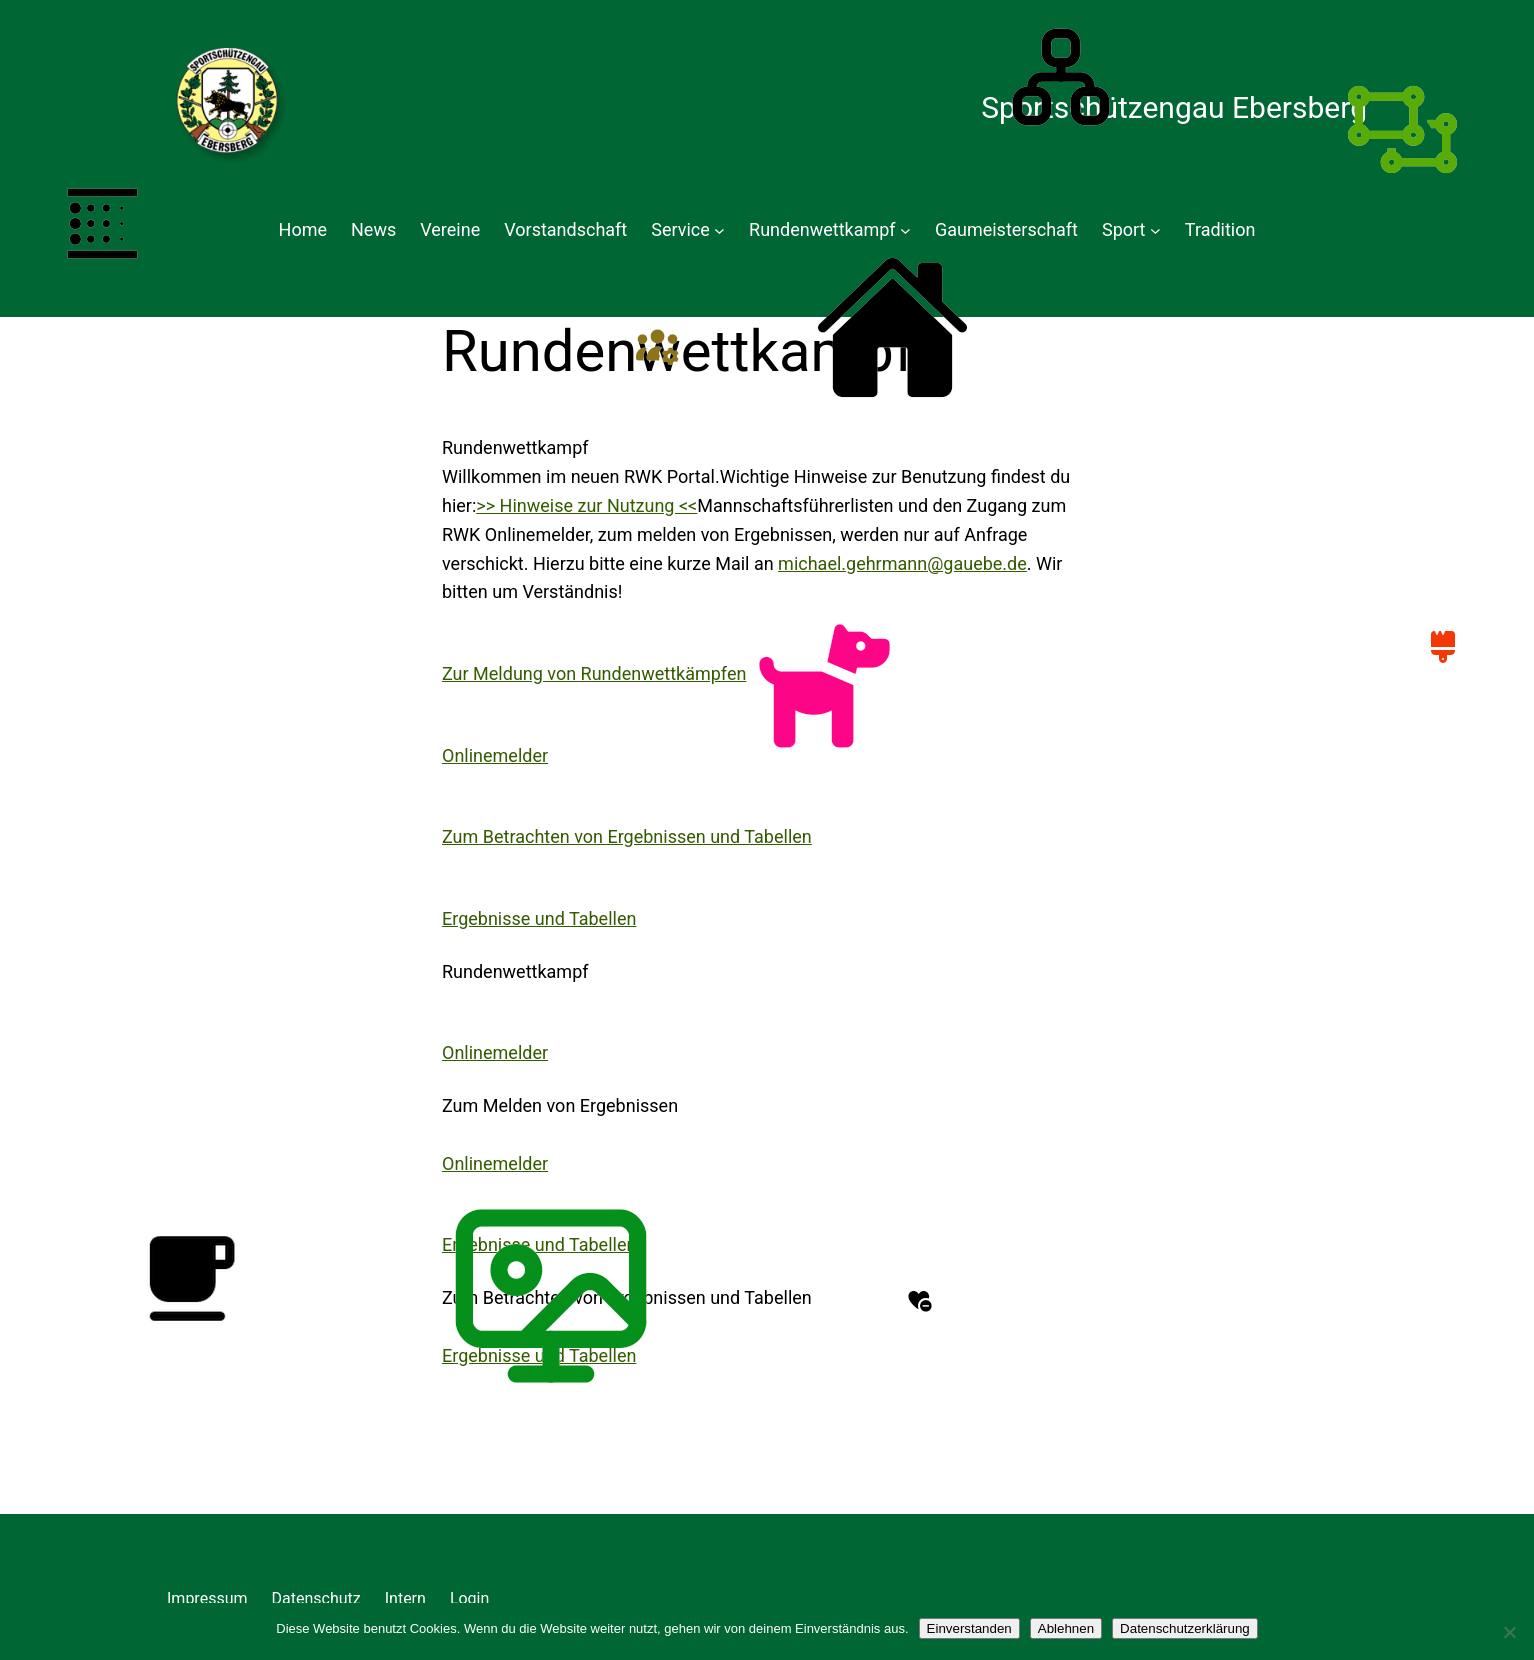  I want to click on manage user group settings, so click(657, 345).